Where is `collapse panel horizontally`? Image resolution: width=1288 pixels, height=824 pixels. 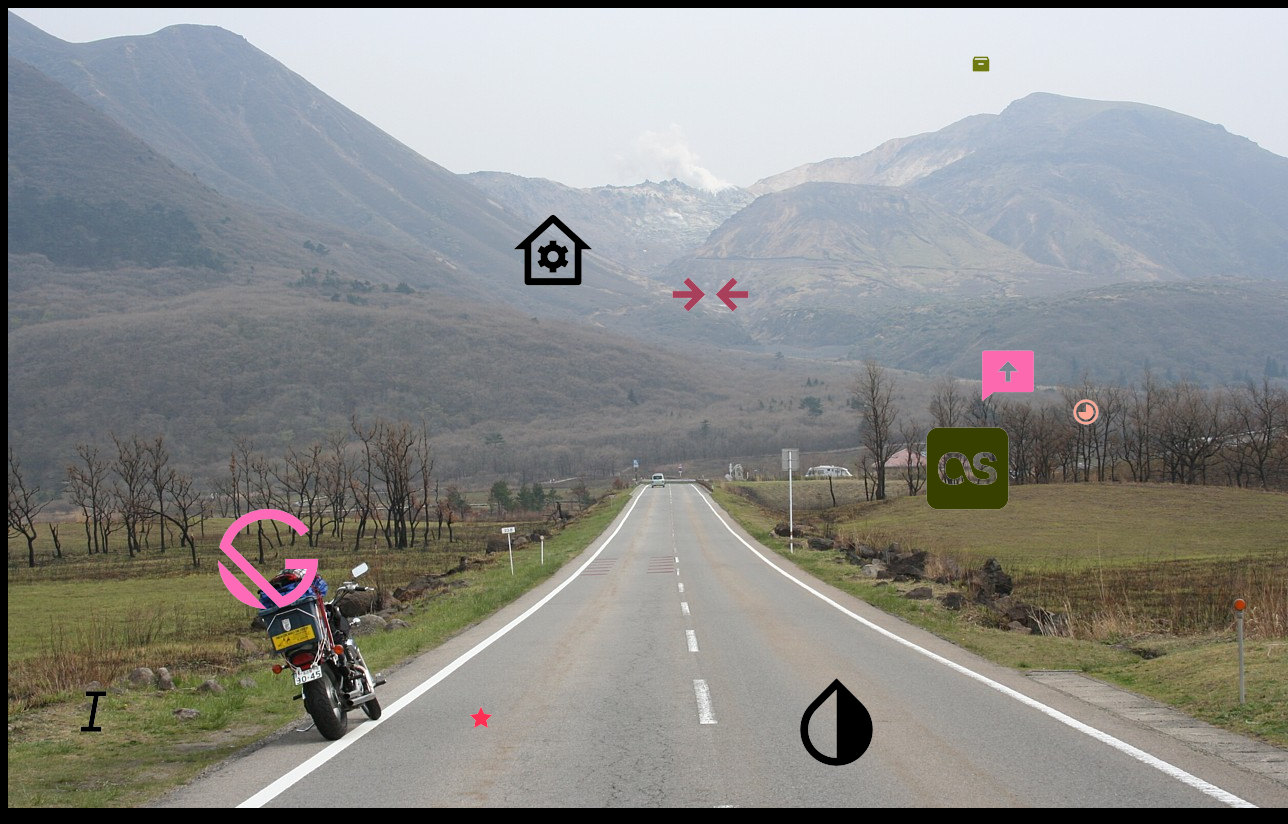 collapse panel horizontally is located at coordinates (710, 294).